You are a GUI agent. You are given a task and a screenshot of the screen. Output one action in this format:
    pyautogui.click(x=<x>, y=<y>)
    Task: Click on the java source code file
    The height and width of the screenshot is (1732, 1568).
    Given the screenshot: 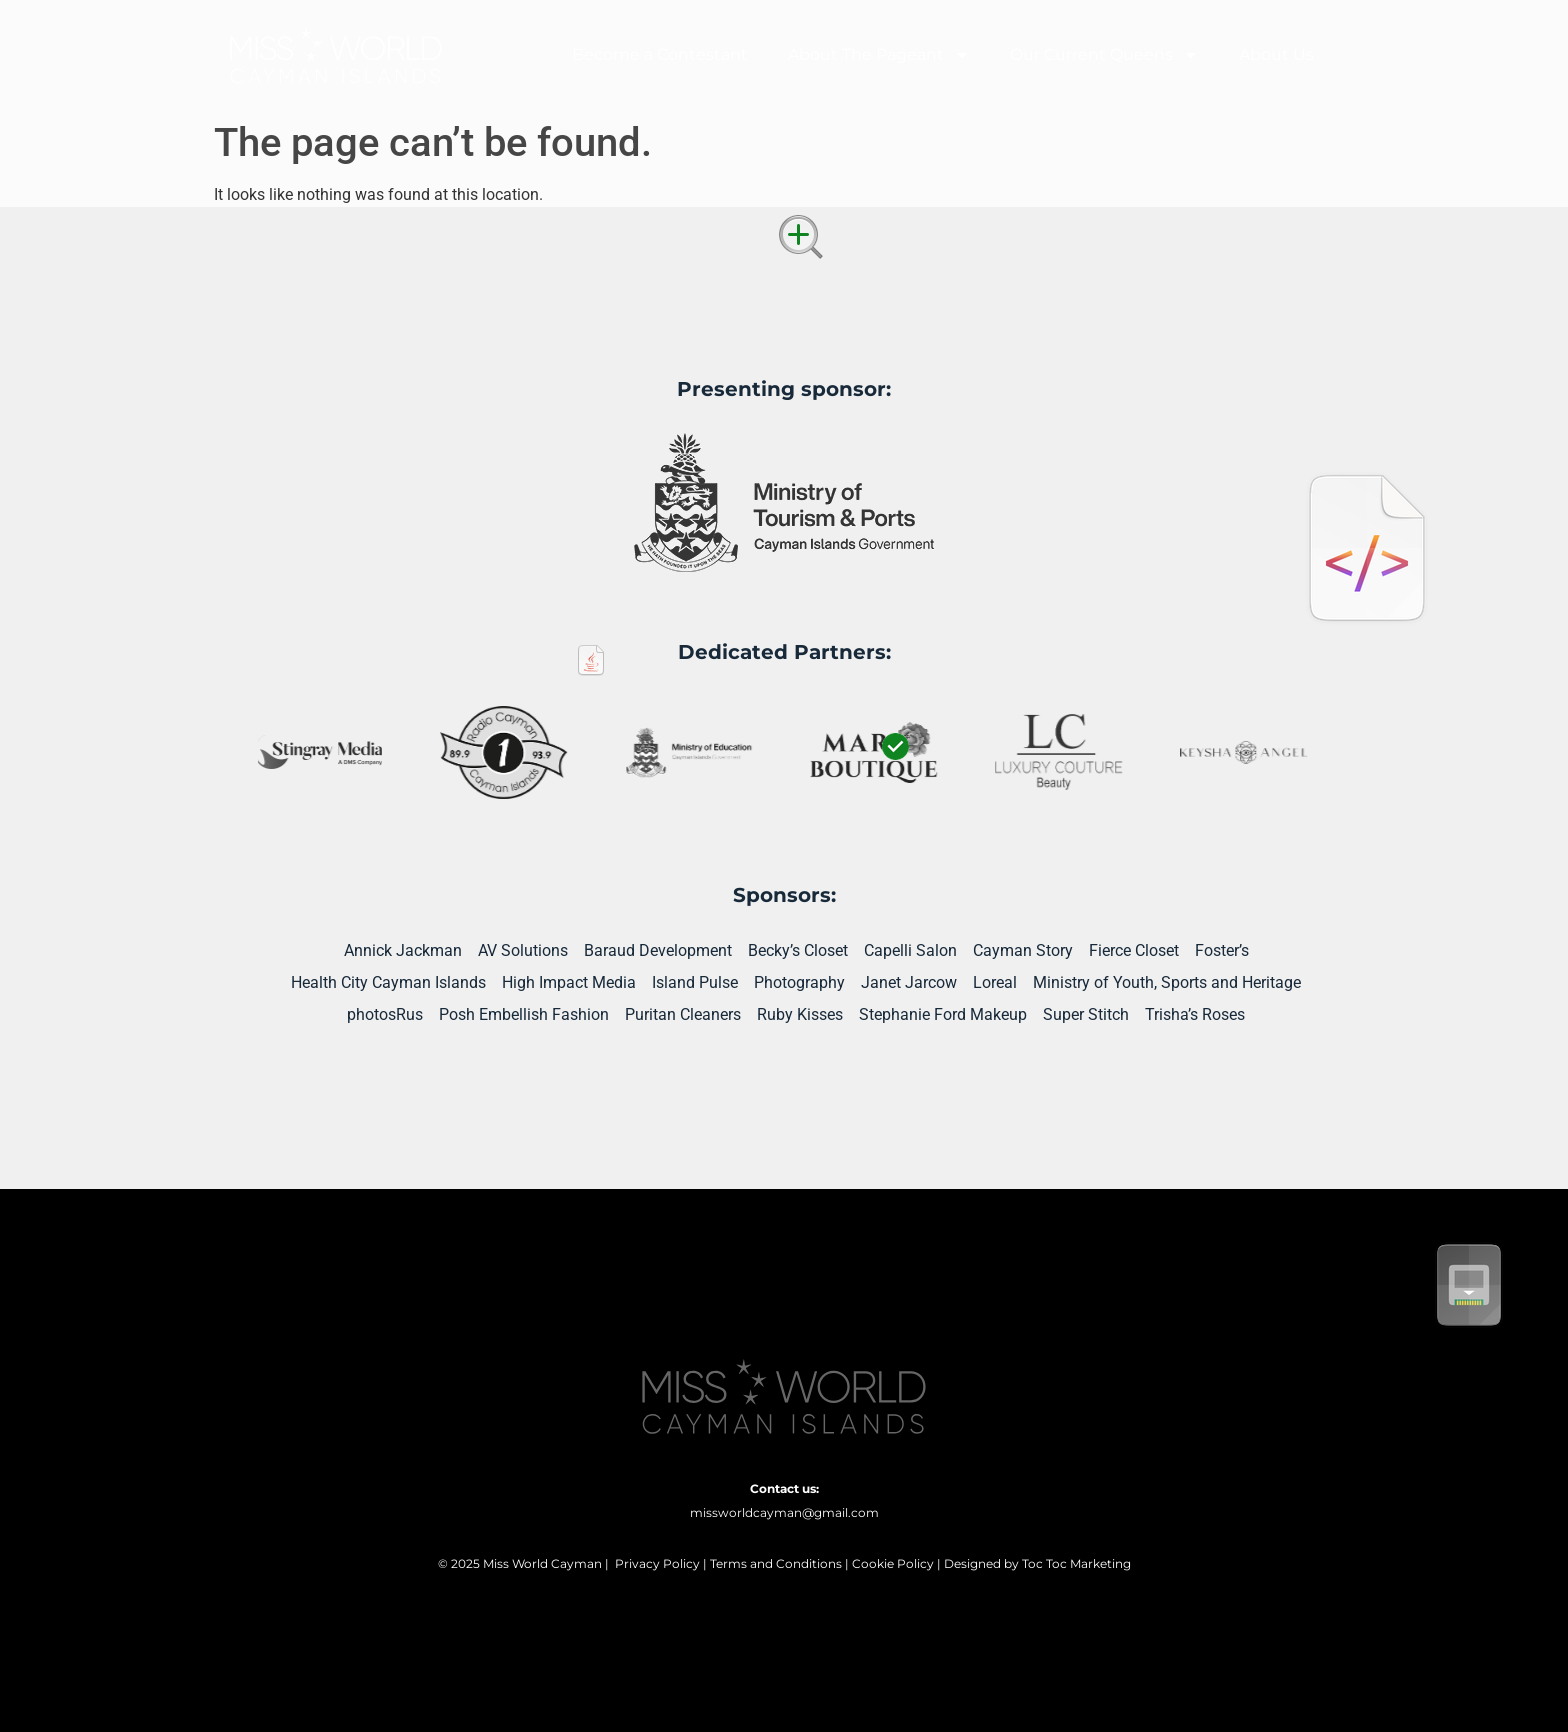 What is the action you would take?
    pyautogui.click(x=591, y=660)
    